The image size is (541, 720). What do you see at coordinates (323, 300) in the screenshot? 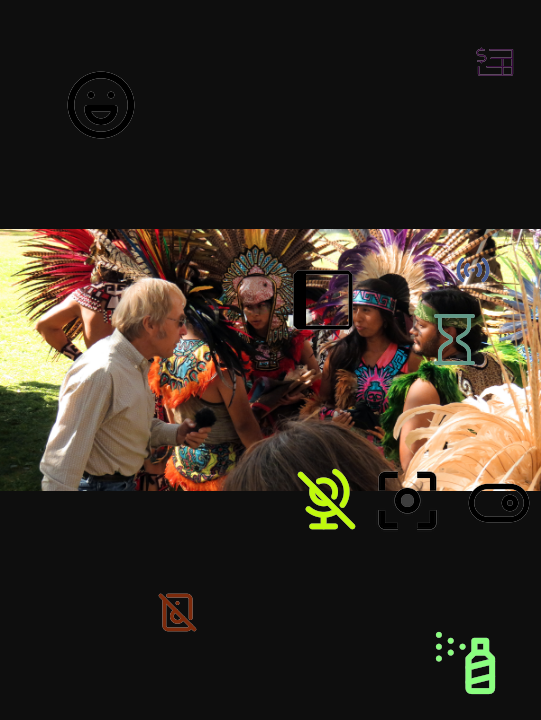
I see `move activity bar to the left side of the editor` at bounding box center [323, 300].